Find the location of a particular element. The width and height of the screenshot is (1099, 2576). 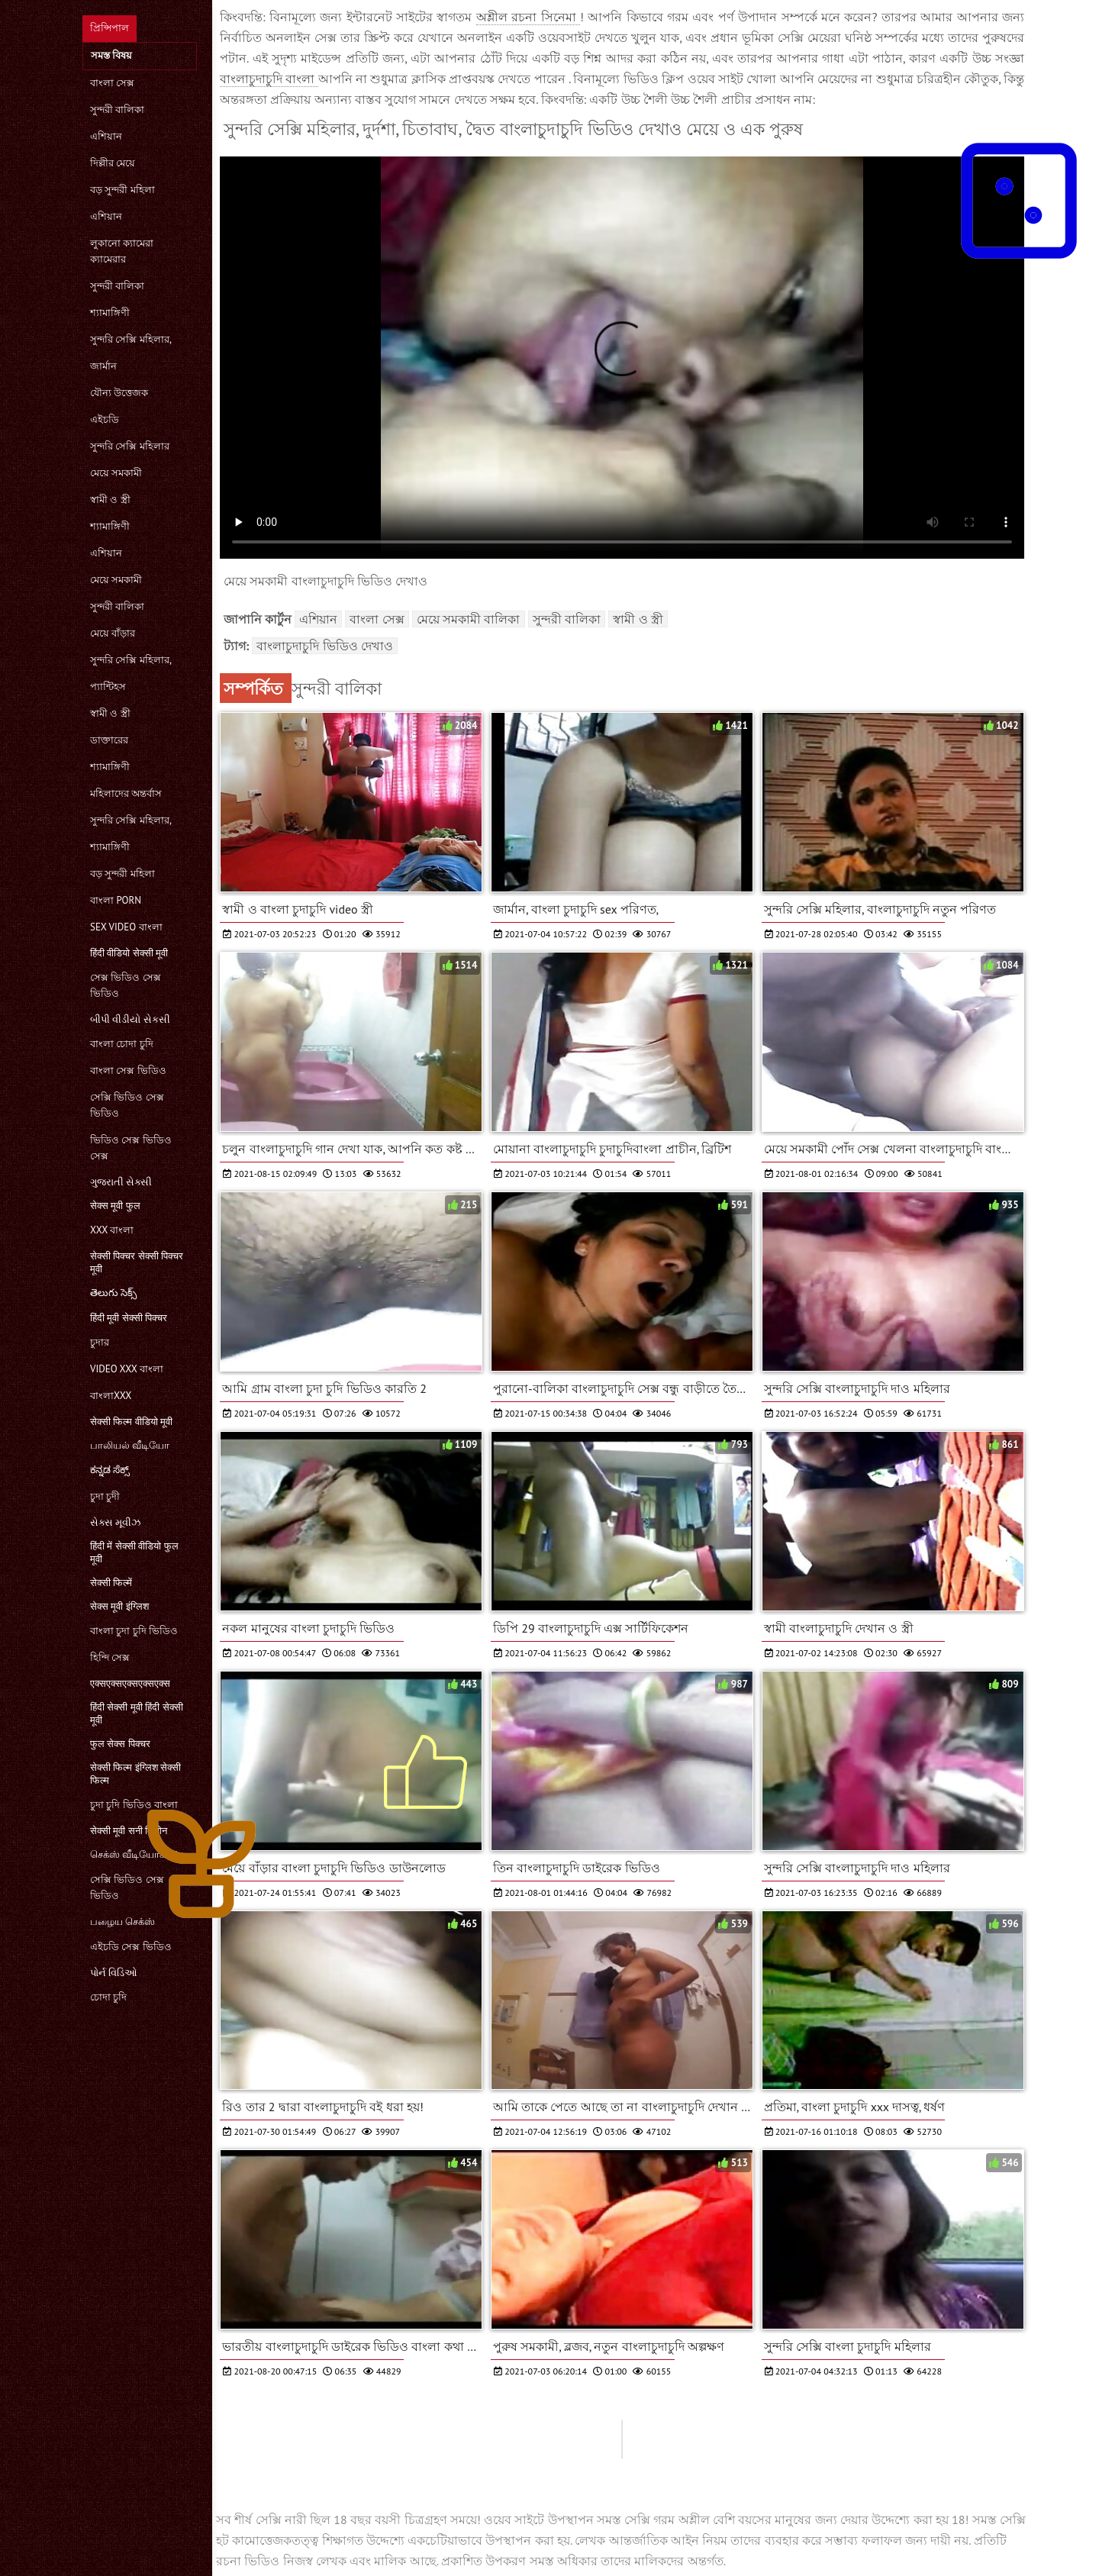

like or approve content is located at coordinates (425, 1776).